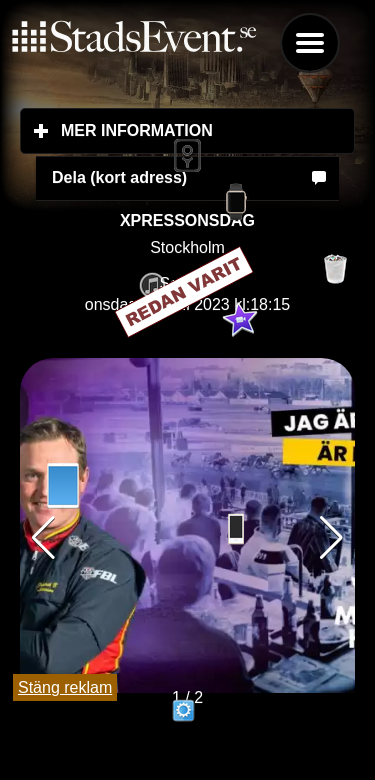 The height and width of the screenshot is (780, 375). I want to click on open default applications settings, so click(183, 710).